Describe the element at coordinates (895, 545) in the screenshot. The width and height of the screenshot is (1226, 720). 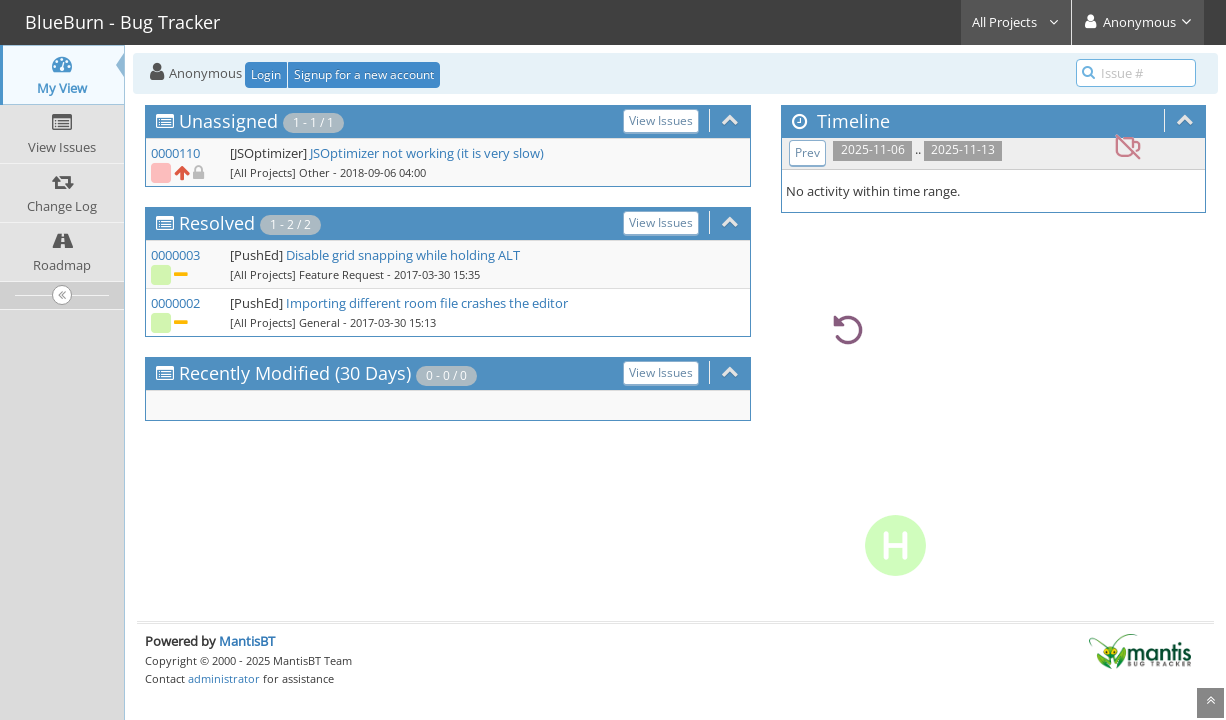
I see `hospital or medical facility indicator` at that location.